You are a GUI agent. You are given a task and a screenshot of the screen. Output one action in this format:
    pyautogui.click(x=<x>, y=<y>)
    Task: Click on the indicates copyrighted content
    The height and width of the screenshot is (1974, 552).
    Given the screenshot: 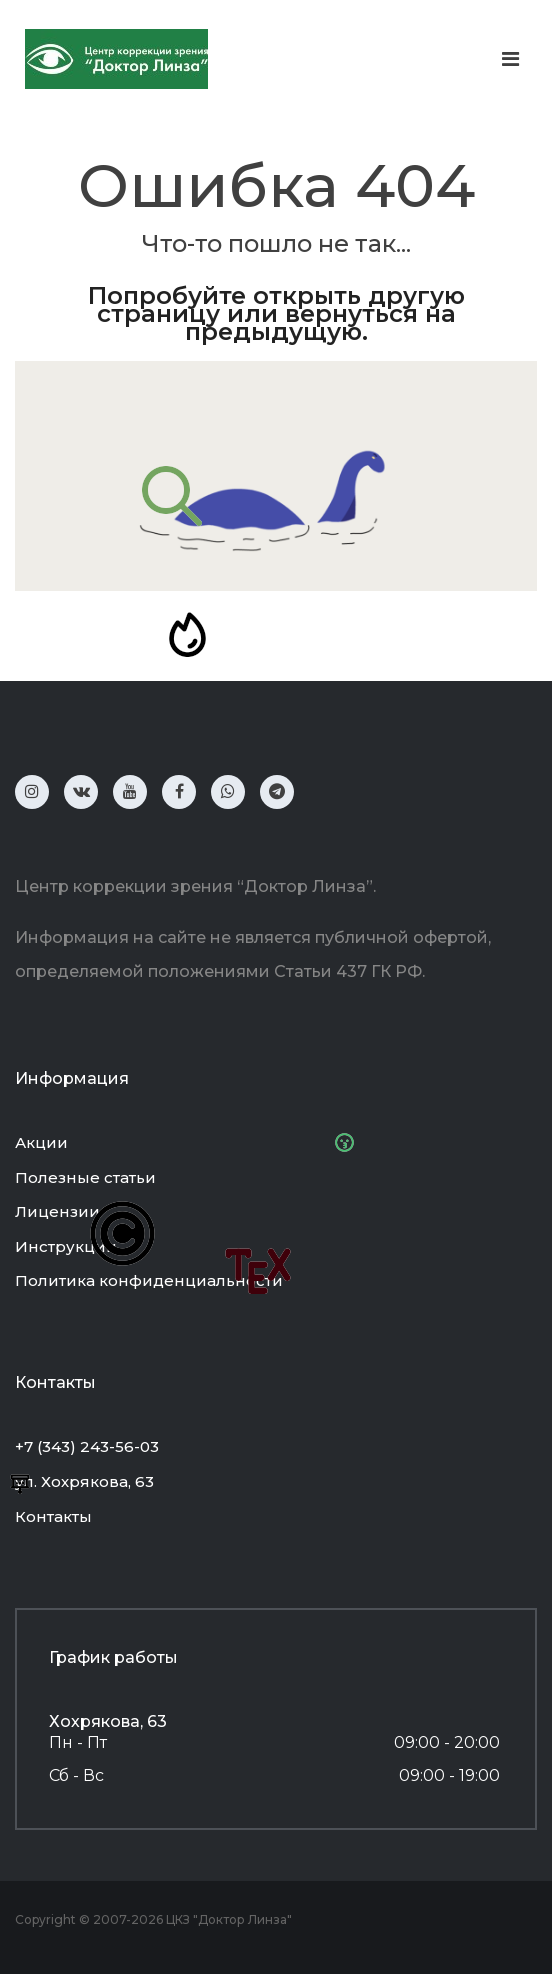 What is the action you would take?
    pyautogui.click(x=122, y=1233)
    